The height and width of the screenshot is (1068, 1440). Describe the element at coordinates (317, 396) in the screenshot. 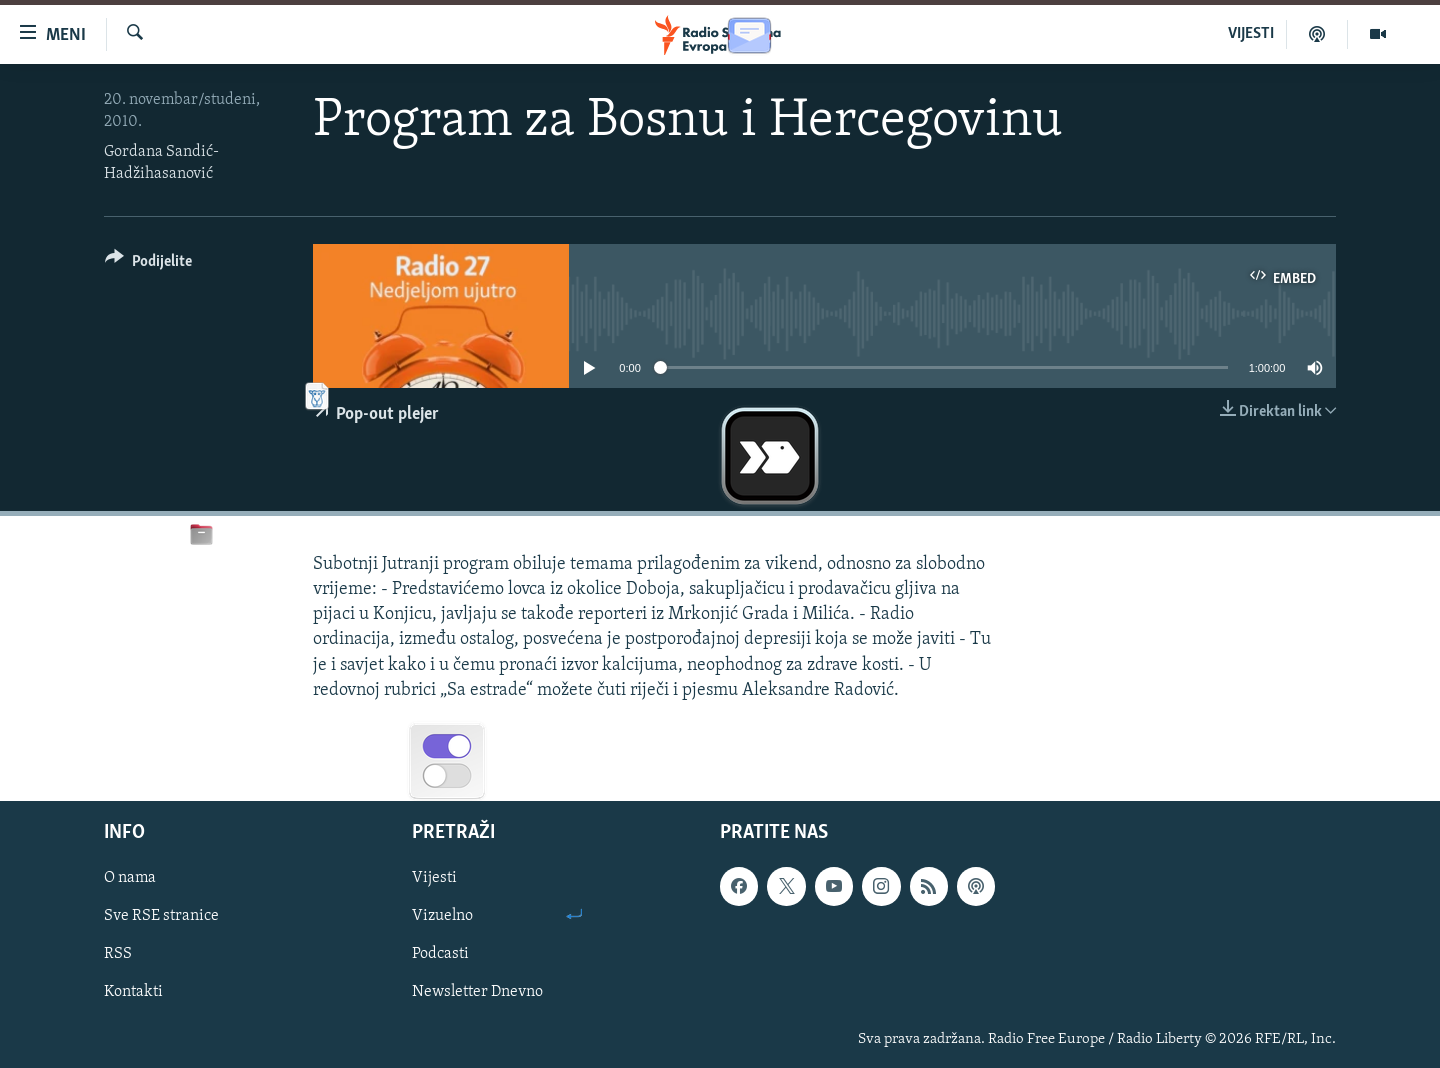

I see `indicates a perl script or program file` at that location.